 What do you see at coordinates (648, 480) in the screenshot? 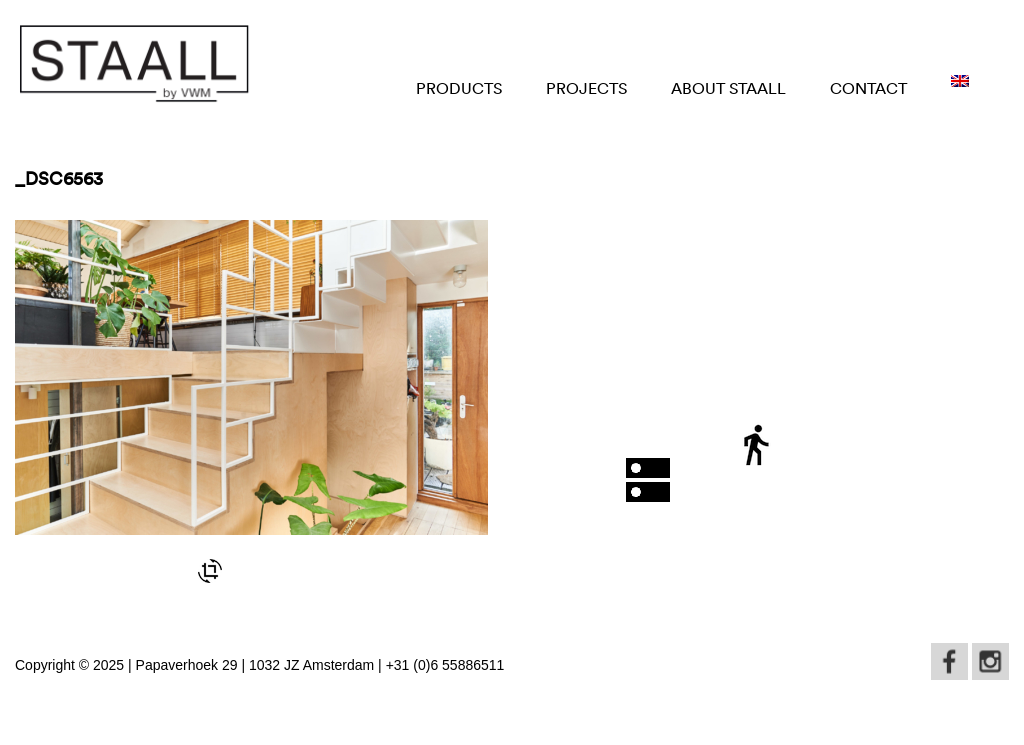
I see `access server or DNS settings` at bounding box center [648, 480].